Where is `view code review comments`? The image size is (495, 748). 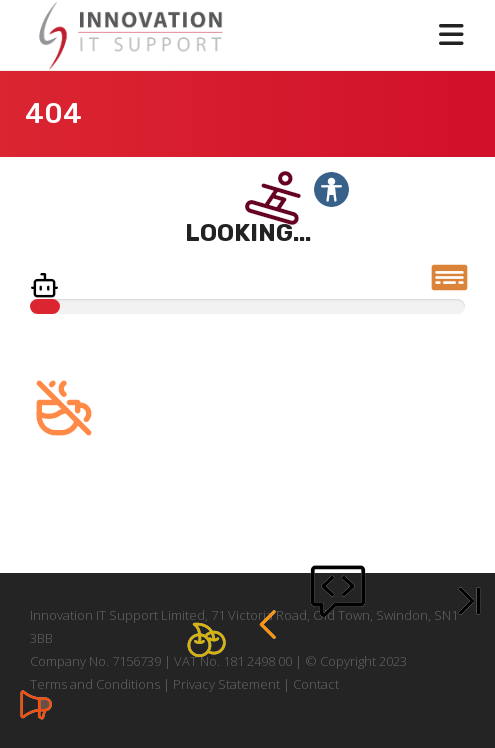 view code review comments is located at coordinates (338, 590).